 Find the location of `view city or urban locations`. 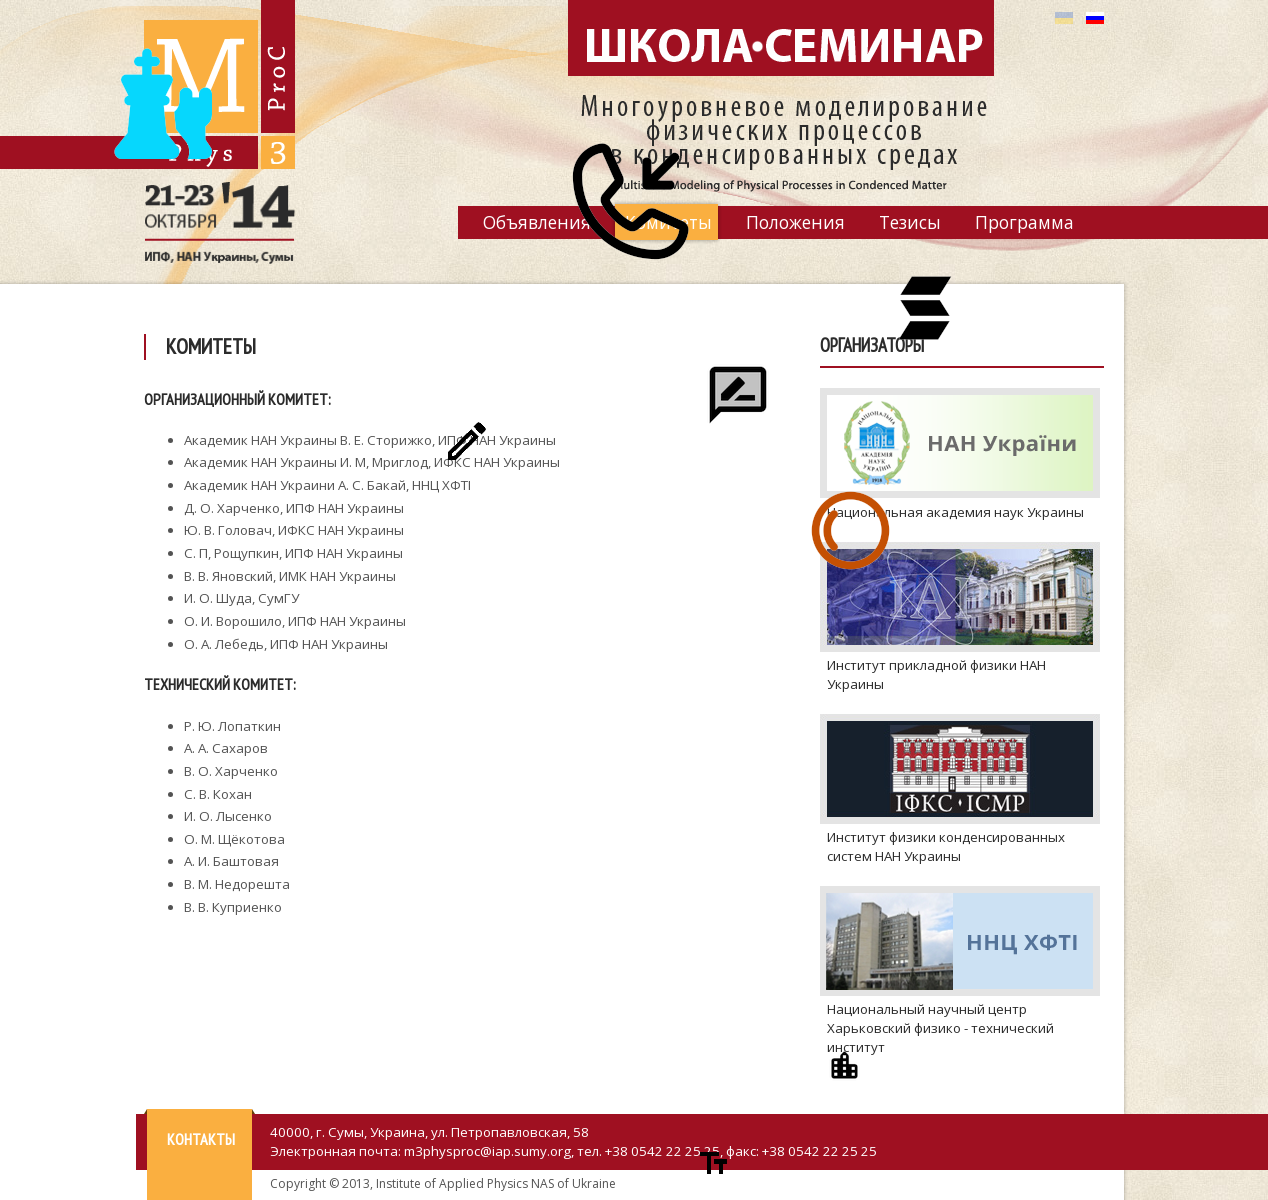

view city or urban locations is located at coordinates (844, 1065).